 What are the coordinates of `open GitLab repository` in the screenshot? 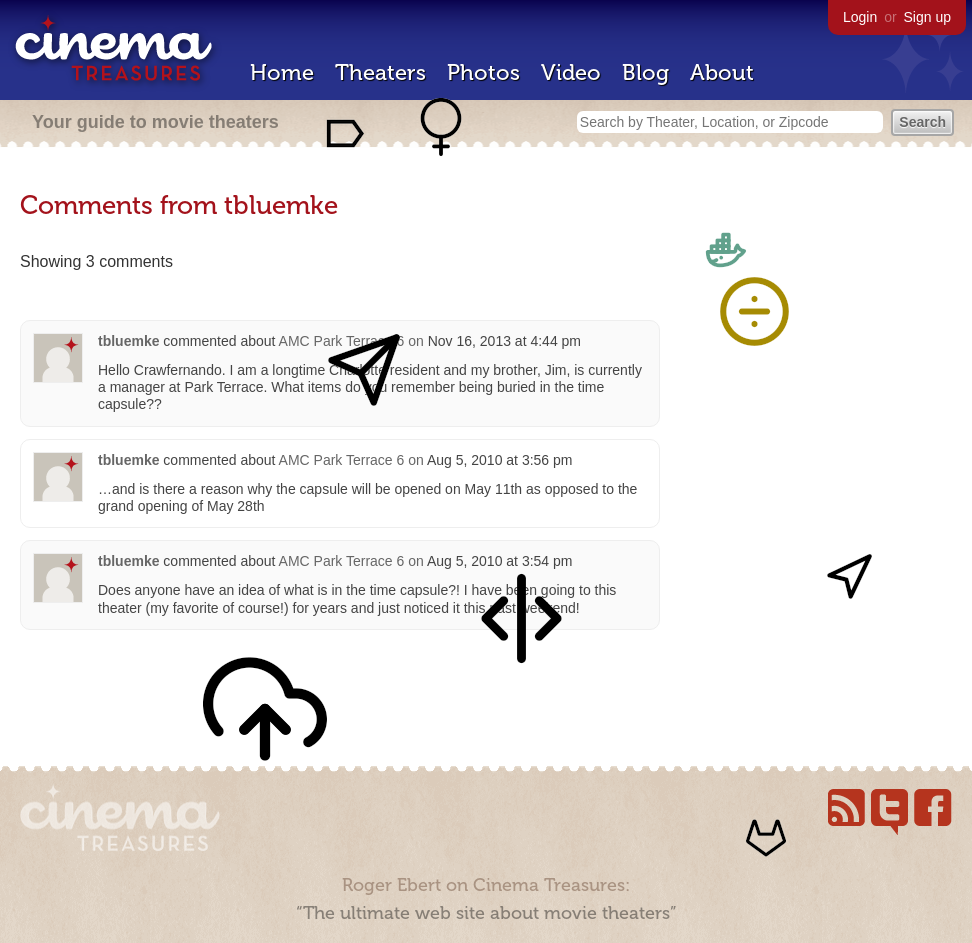 It's located at (766, 838).